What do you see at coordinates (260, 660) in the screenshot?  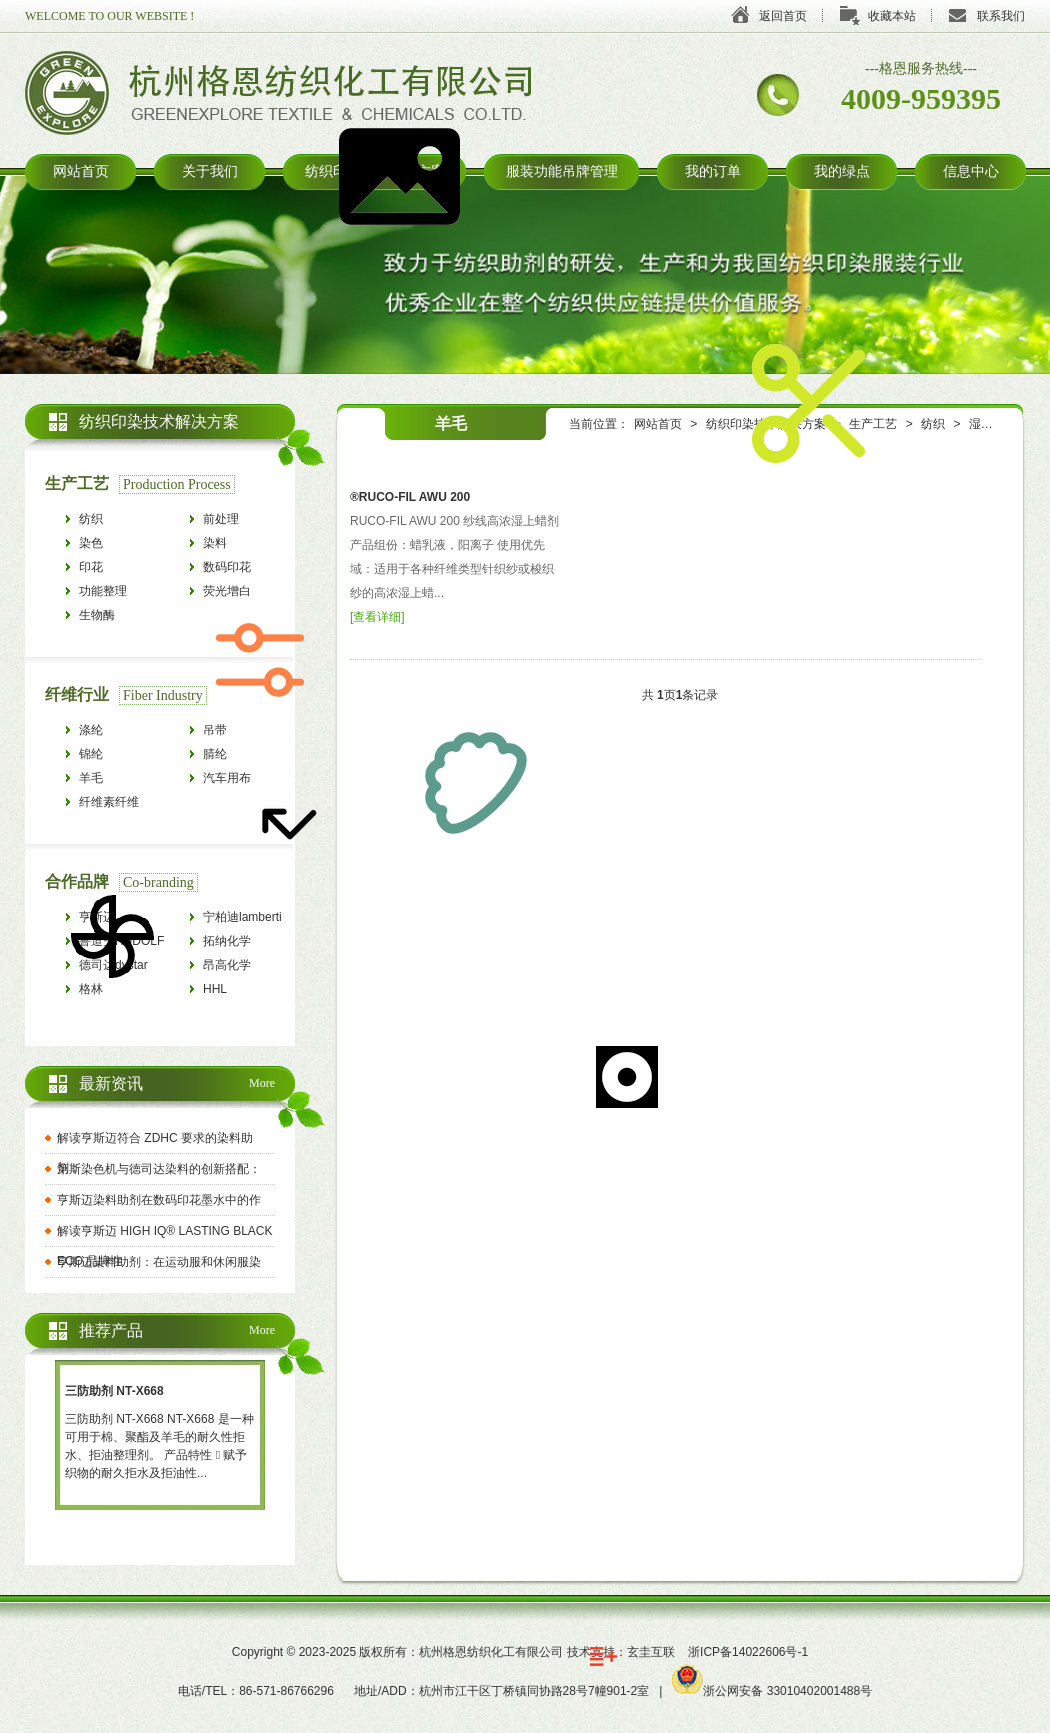 I see `adjust settings or preferences` at bounding box center [260, 660].